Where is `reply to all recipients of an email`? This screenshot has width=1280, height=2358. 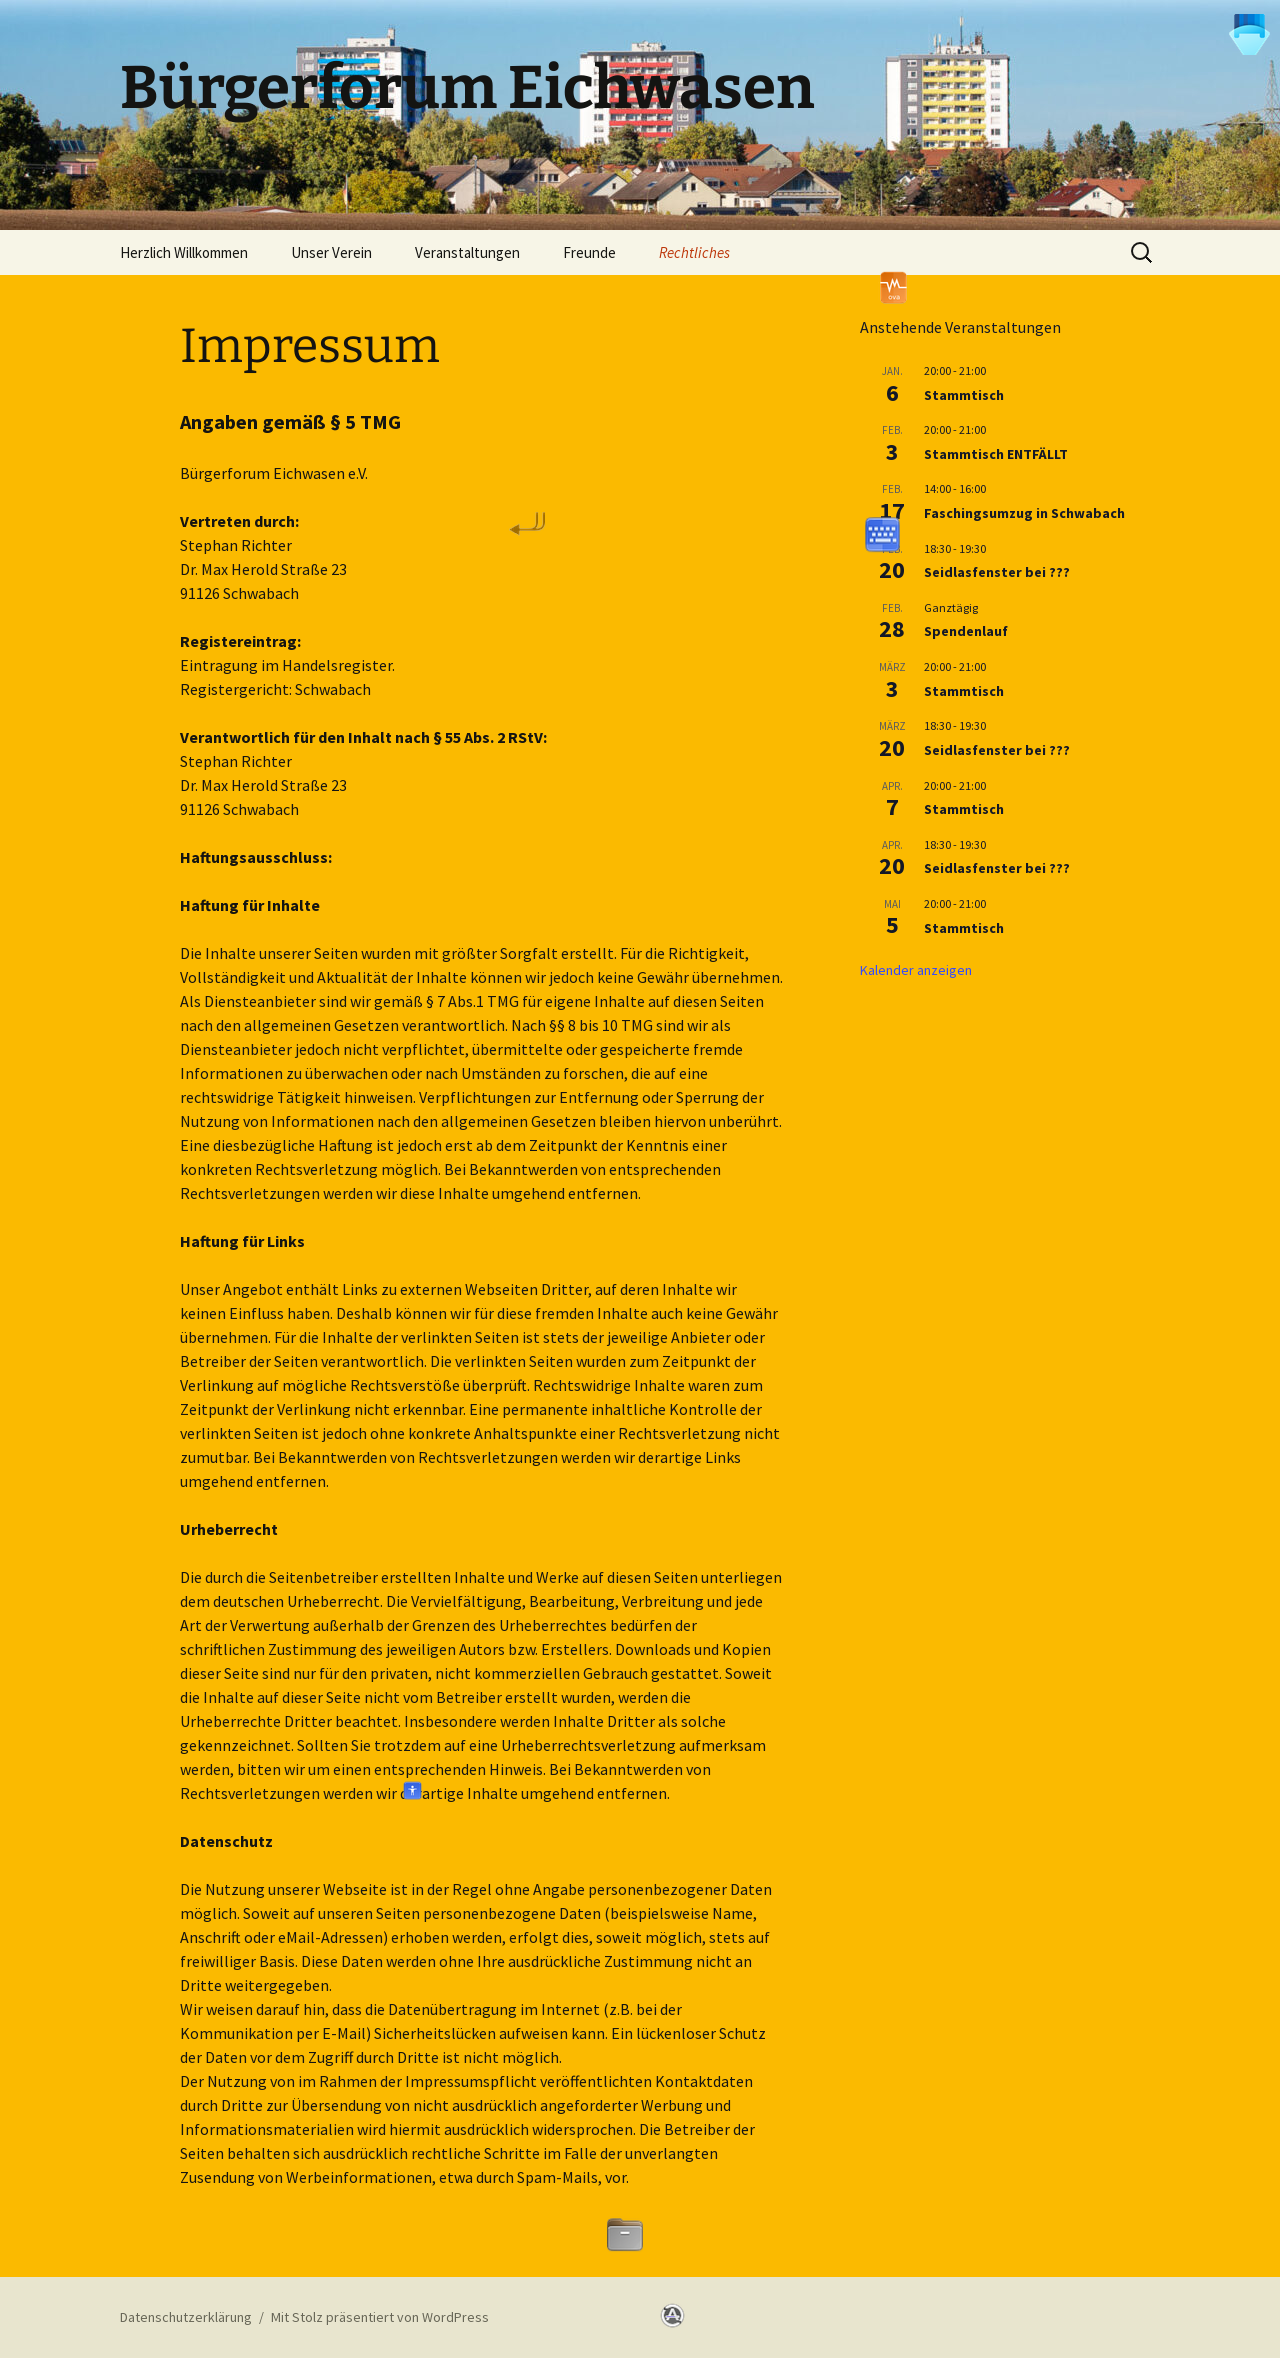
reply to all recipients of an email is located at coordinates (526, 521).